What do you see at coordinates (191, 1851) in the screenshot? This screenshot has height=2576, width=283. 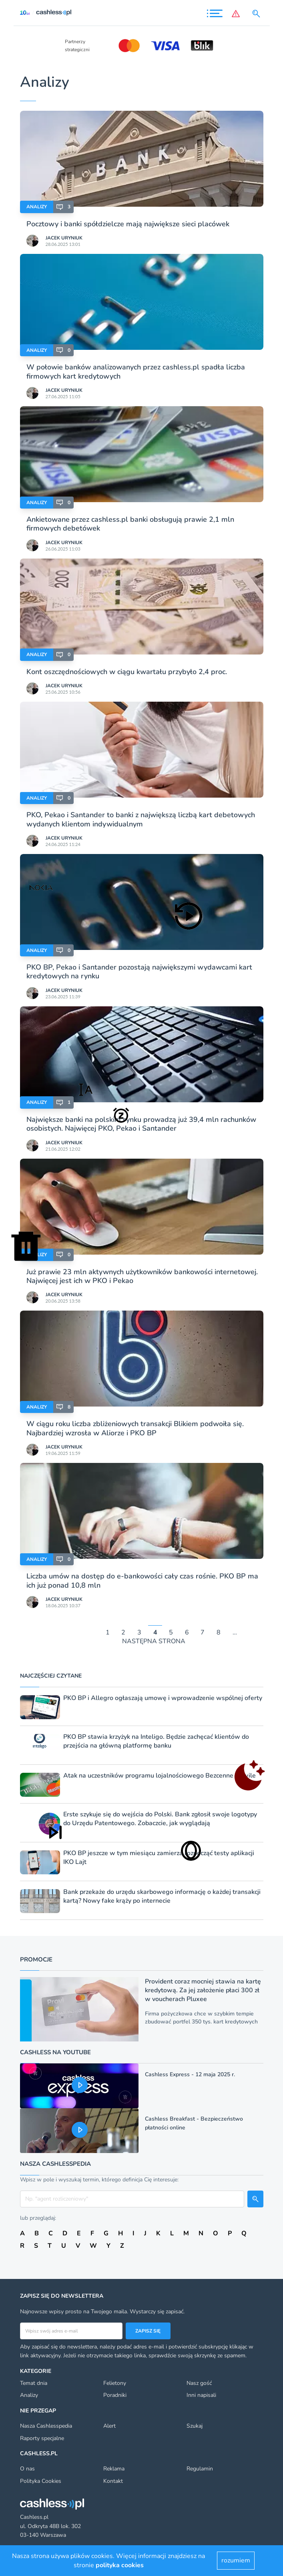 I see `open Opera browser` at bounding box center [191, 1851].